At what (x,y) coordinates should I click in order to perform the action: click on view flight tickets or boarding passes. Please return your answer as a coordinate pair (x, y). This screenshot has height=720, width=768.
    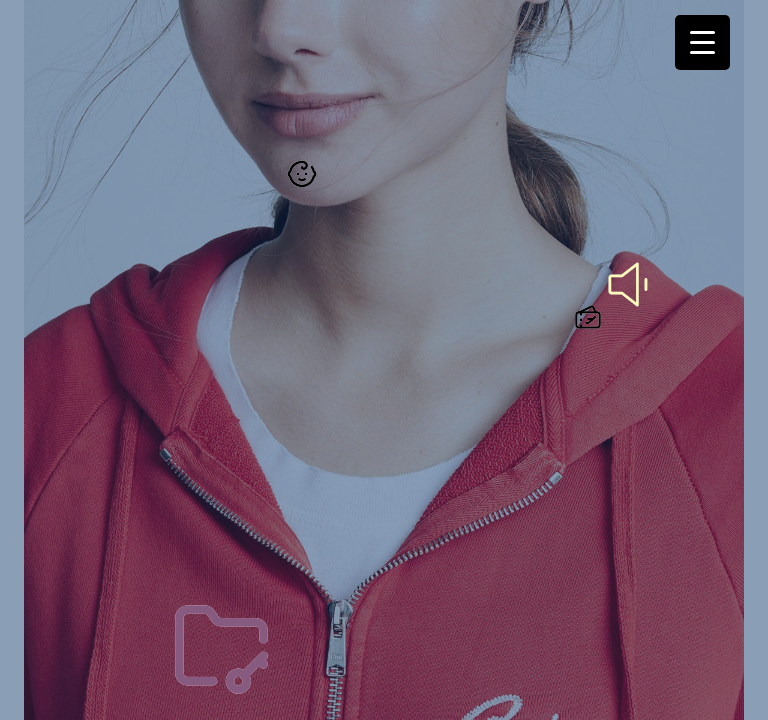
    Looking at the image, I should click on (588, 317).